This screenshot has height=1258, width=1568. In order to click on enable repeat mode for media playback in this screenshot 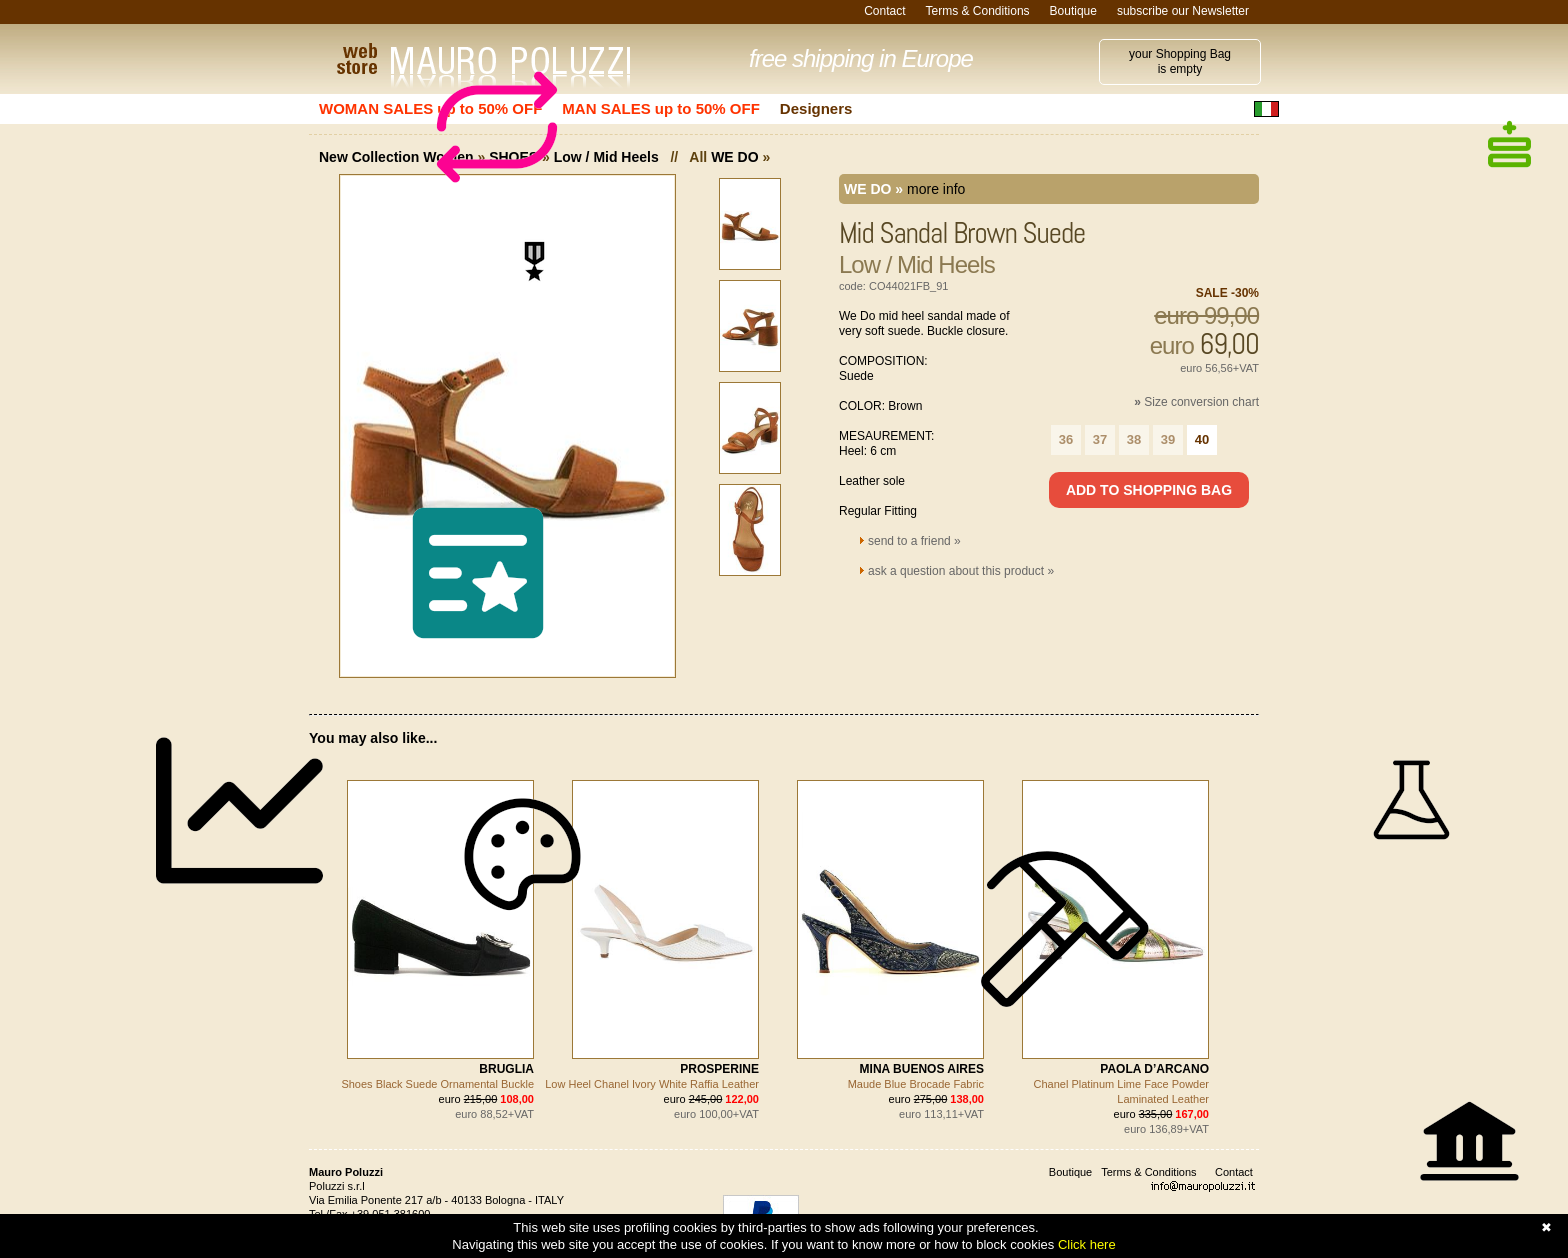, I will do `click(497, 127)`.